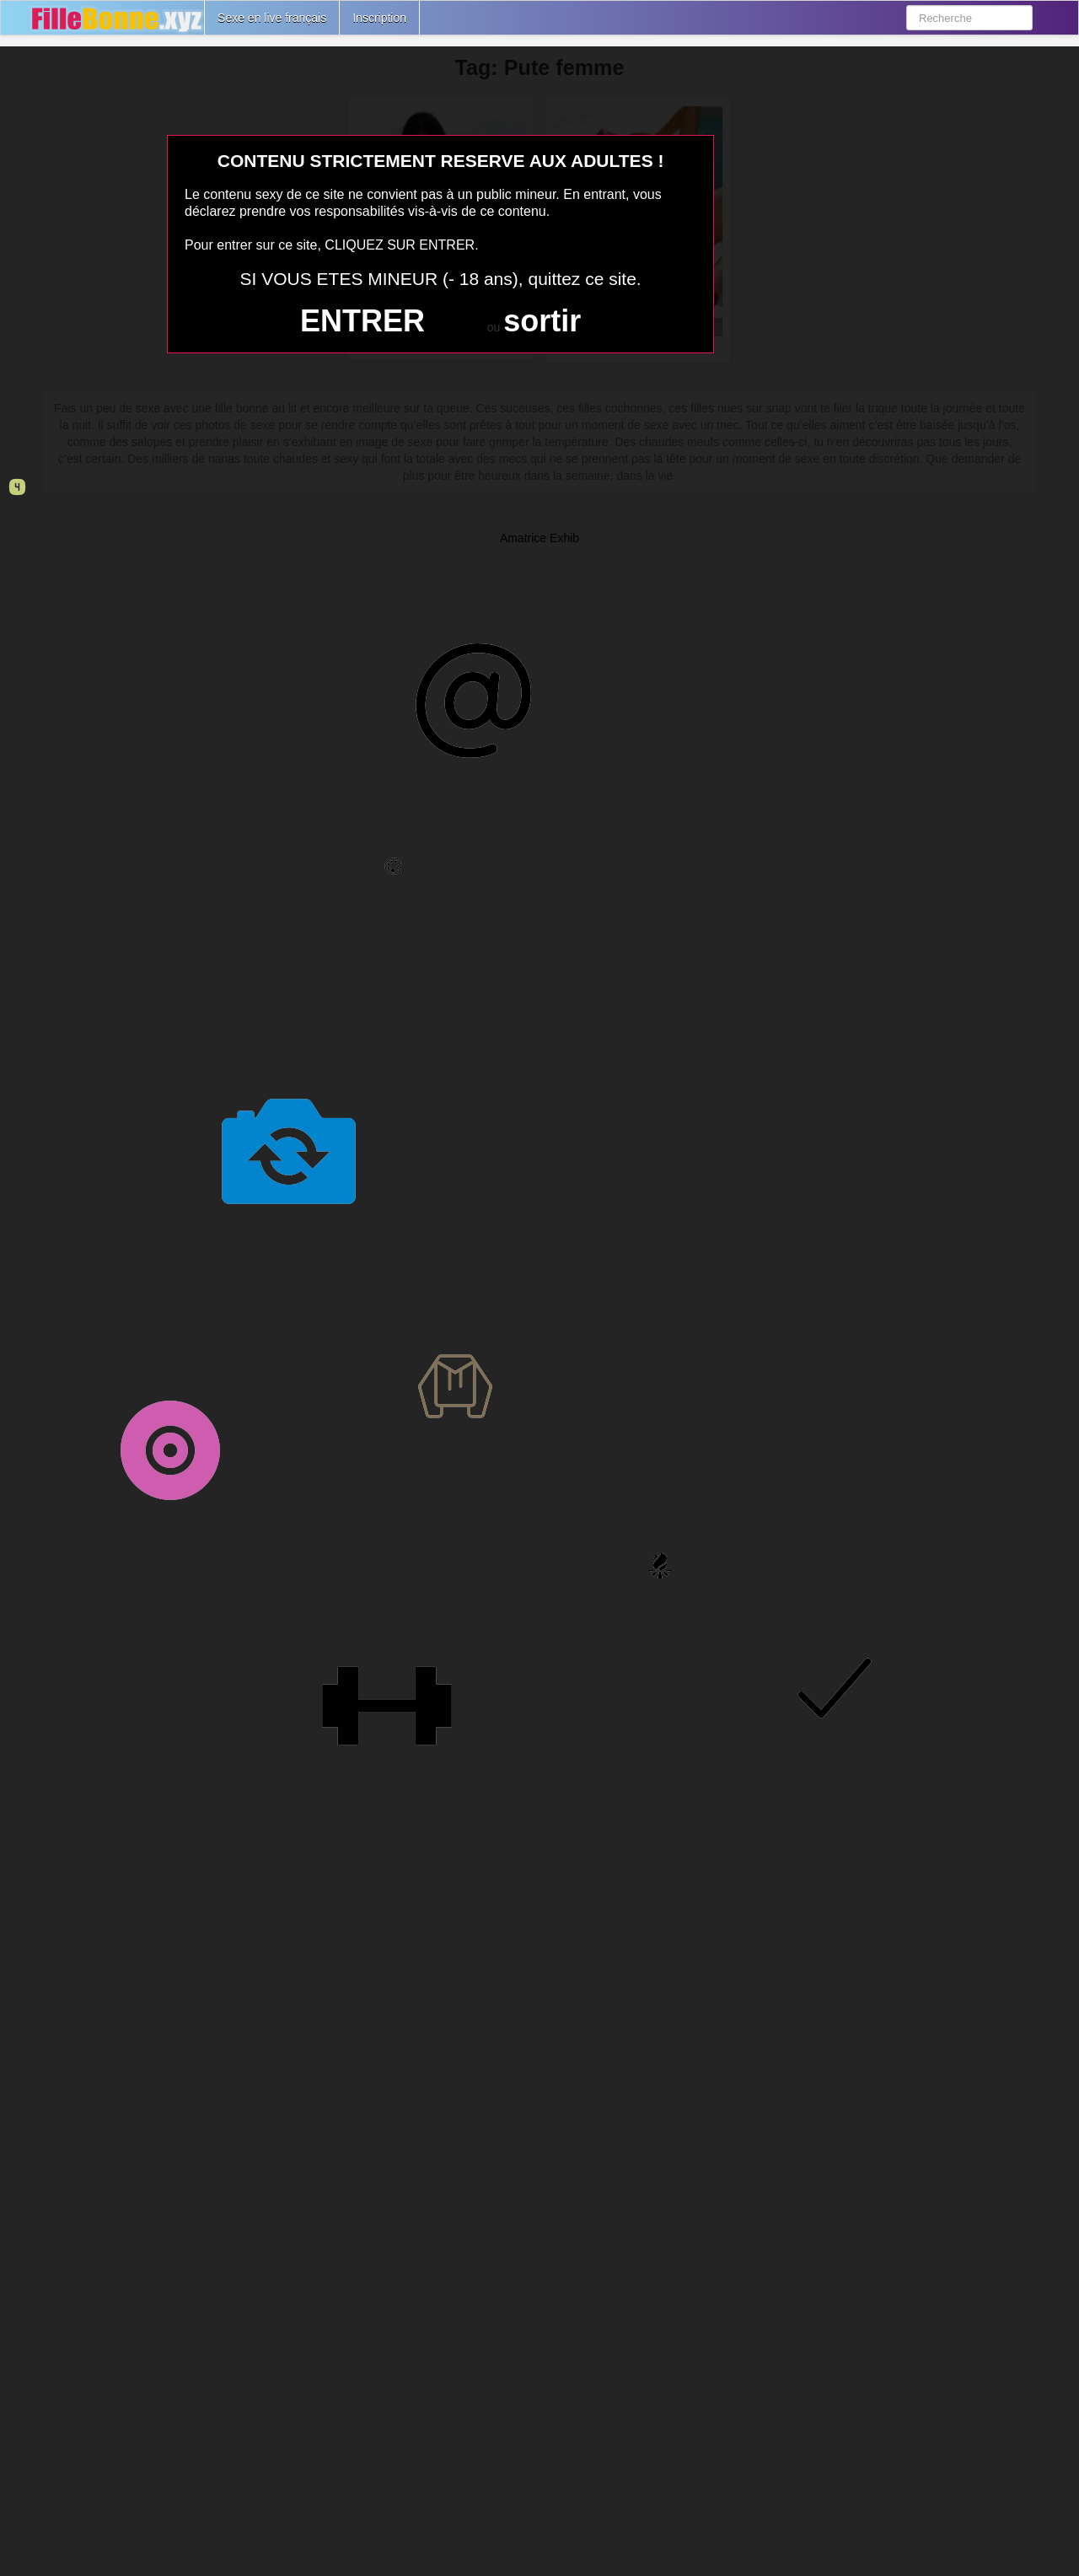 This screenshot has width=1079, height=2576. I want to click on access camping or outdoor activity features, so click(660, 1566).